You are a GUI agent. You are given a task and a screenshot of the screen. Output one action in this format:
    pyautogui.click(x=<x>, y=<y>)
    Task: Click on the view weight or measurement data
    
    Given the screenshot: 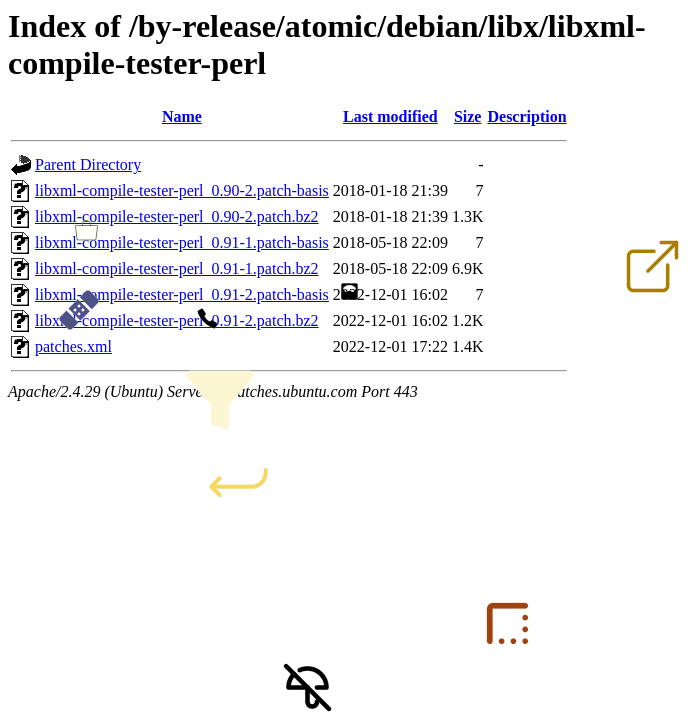 What is the action you would take?
    pyautogui.click(x=349, y=291)
    